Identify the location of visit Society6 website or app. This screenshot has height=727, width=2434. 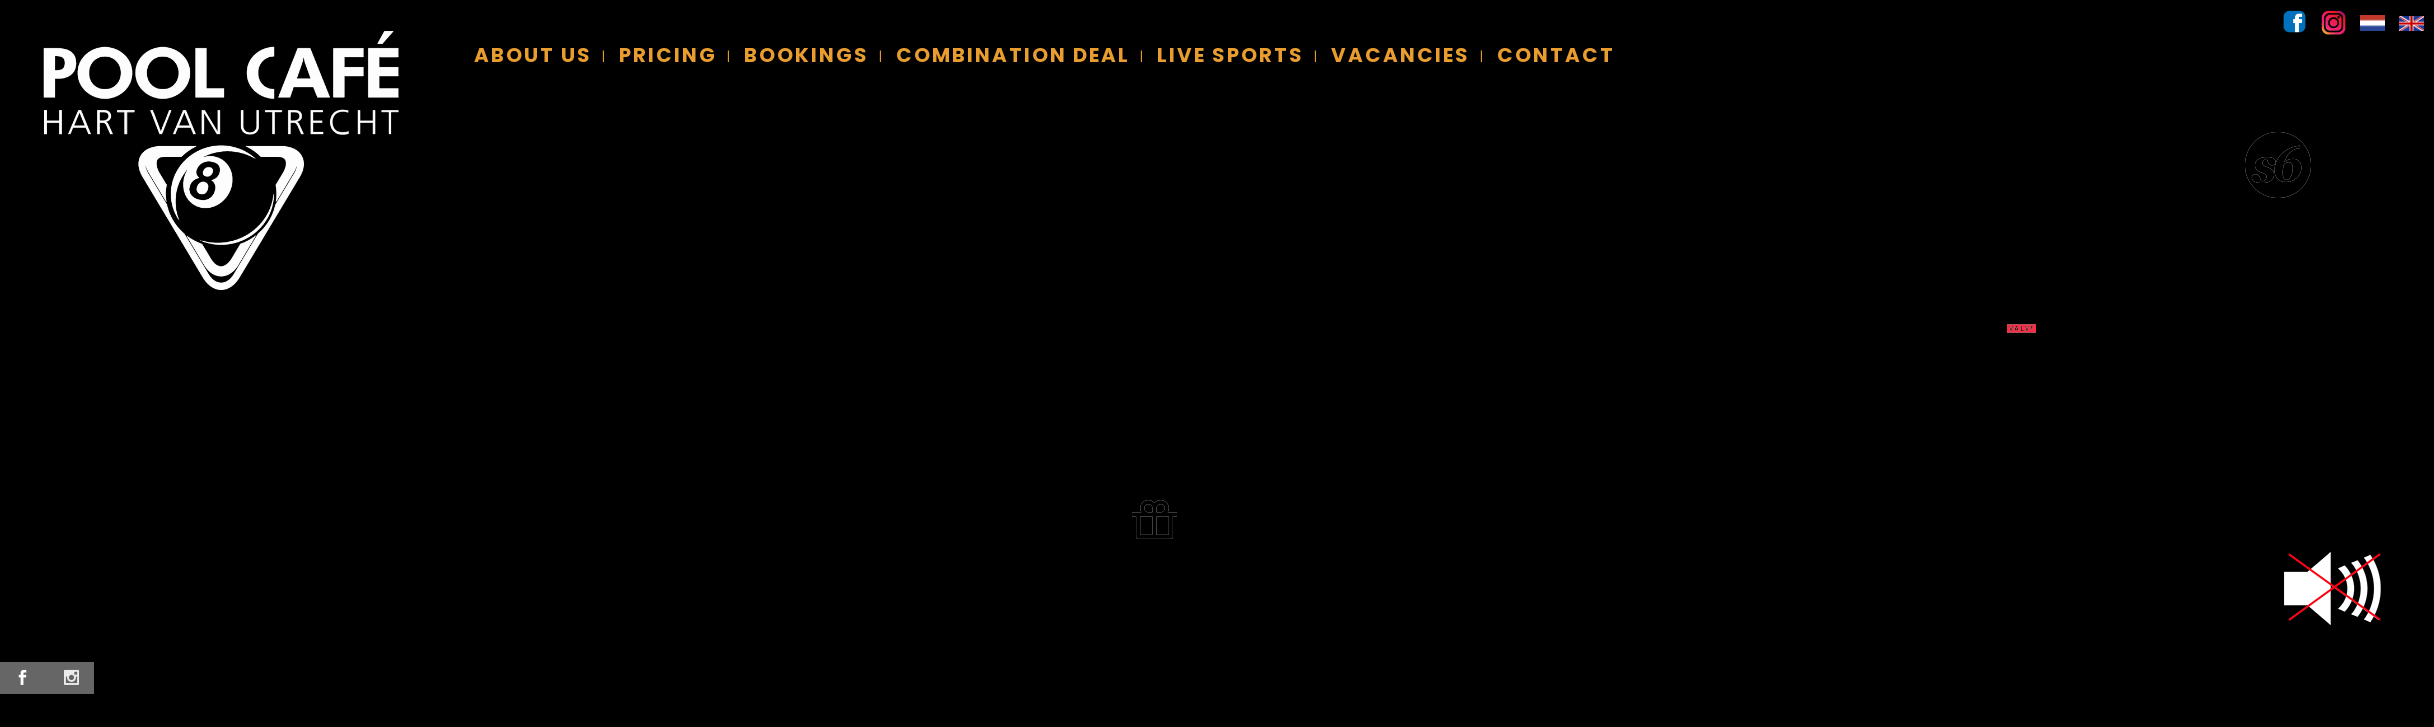
(2278, 165).